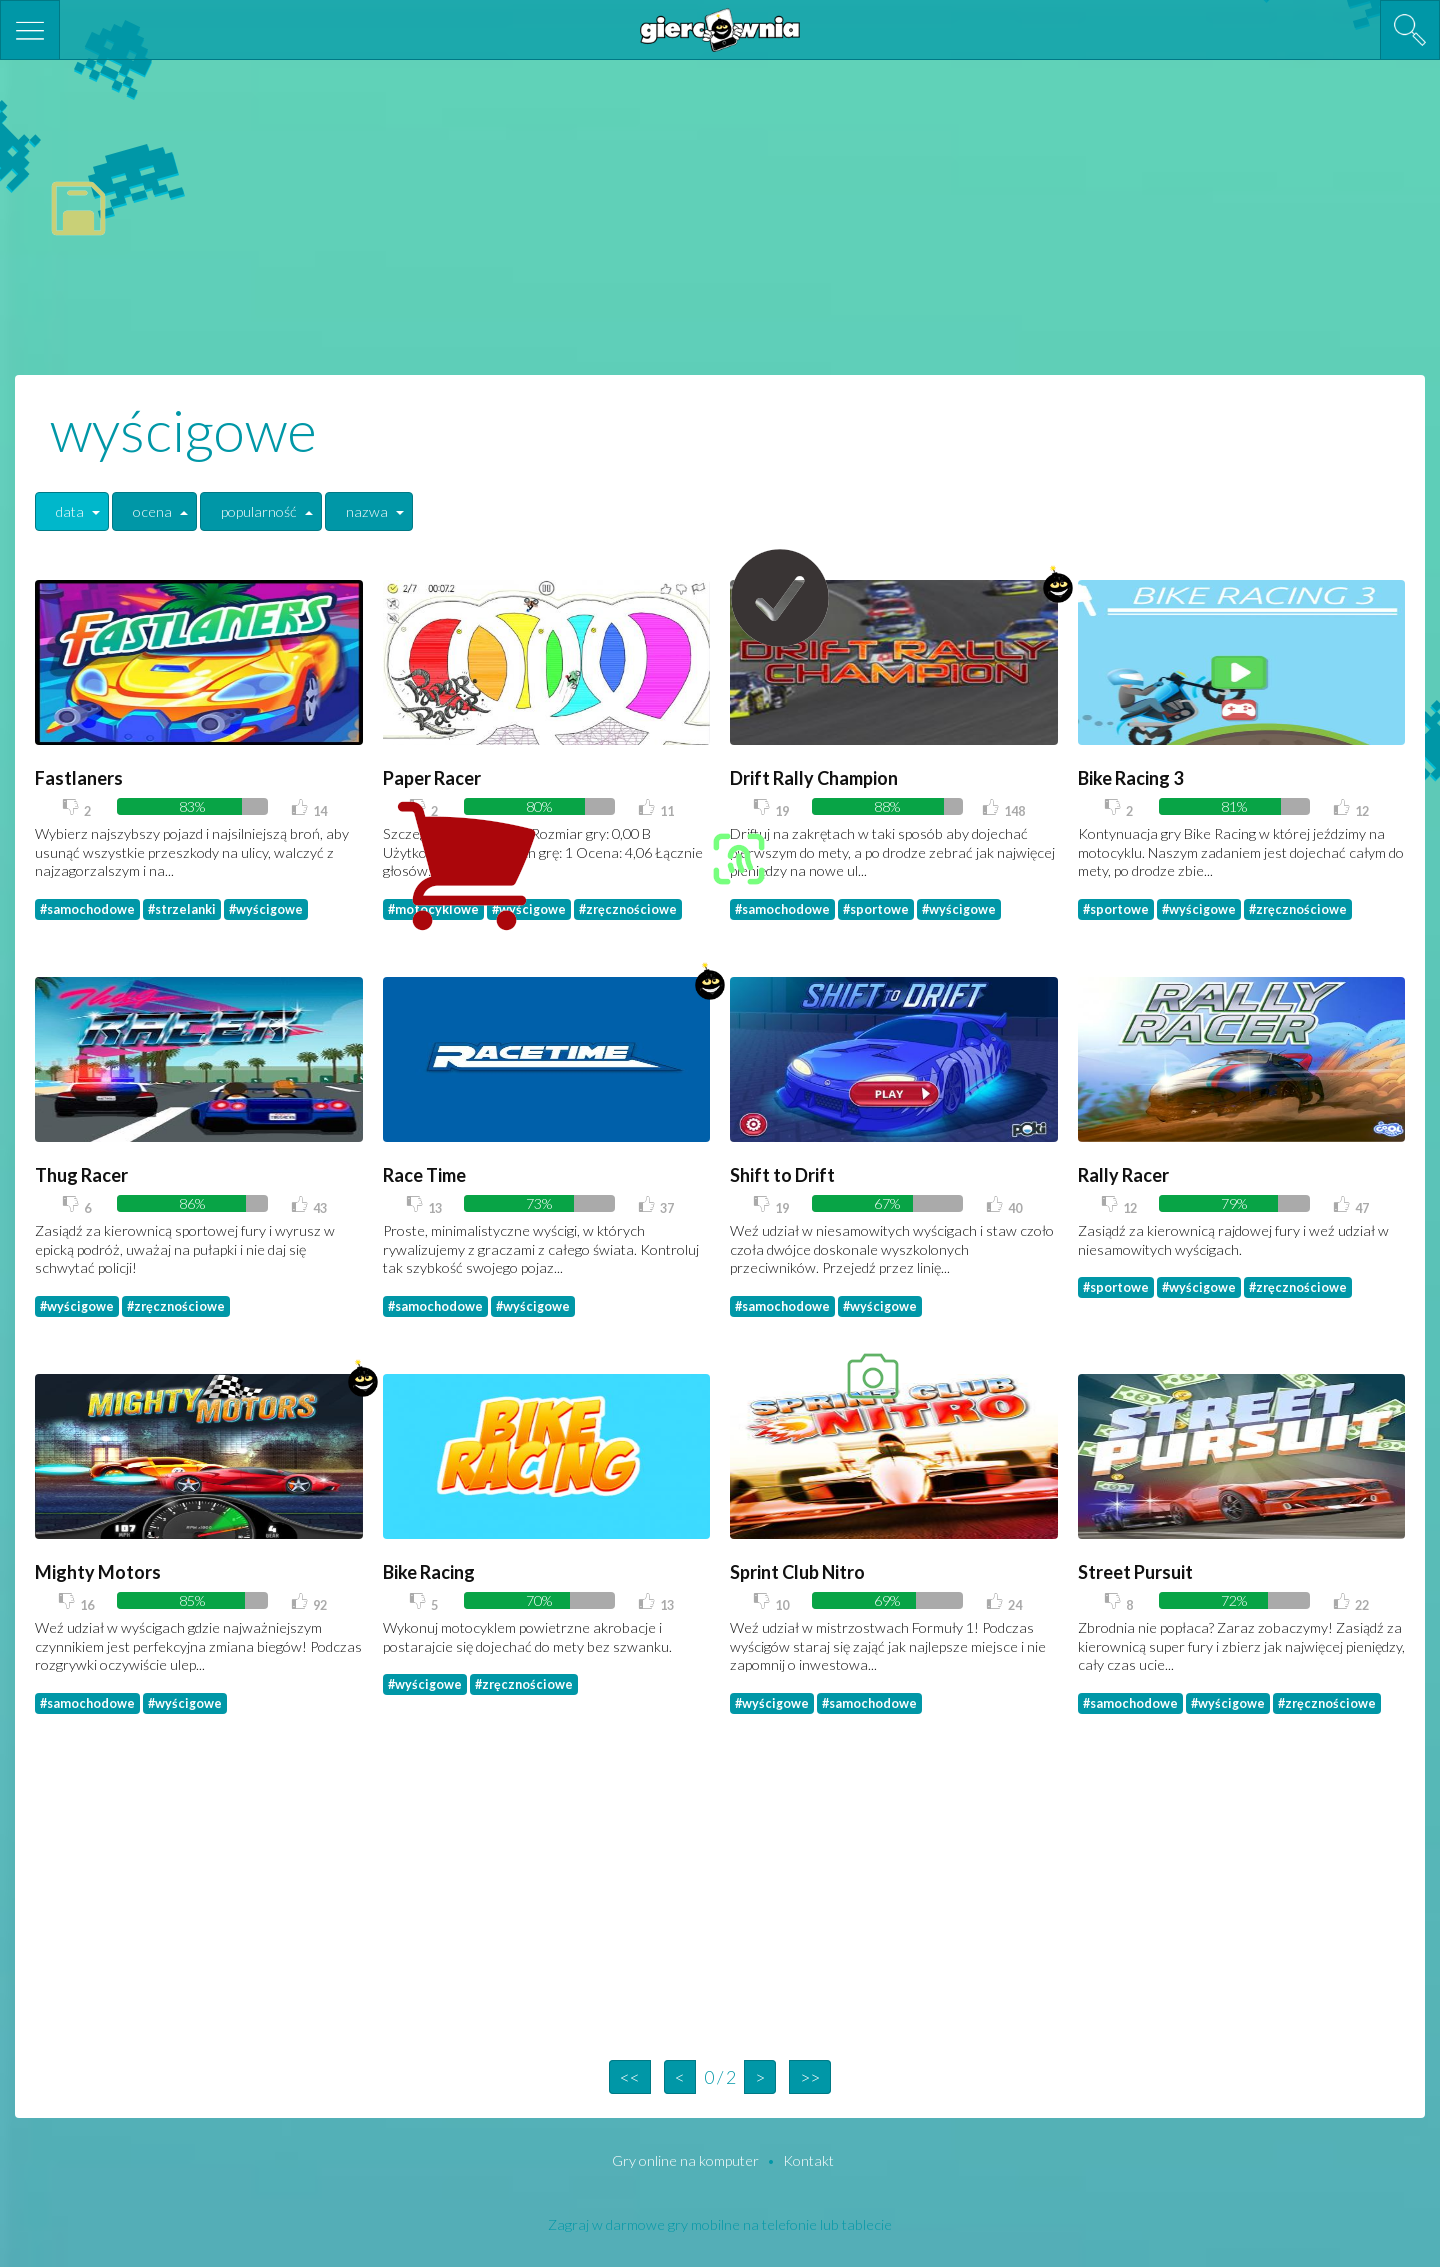 Image resolution: width=1440 pixels, height=2267 pixels. Describe the element at coordinates (467, 866) in the screenshot. I see `view your shopping cart` at that location.